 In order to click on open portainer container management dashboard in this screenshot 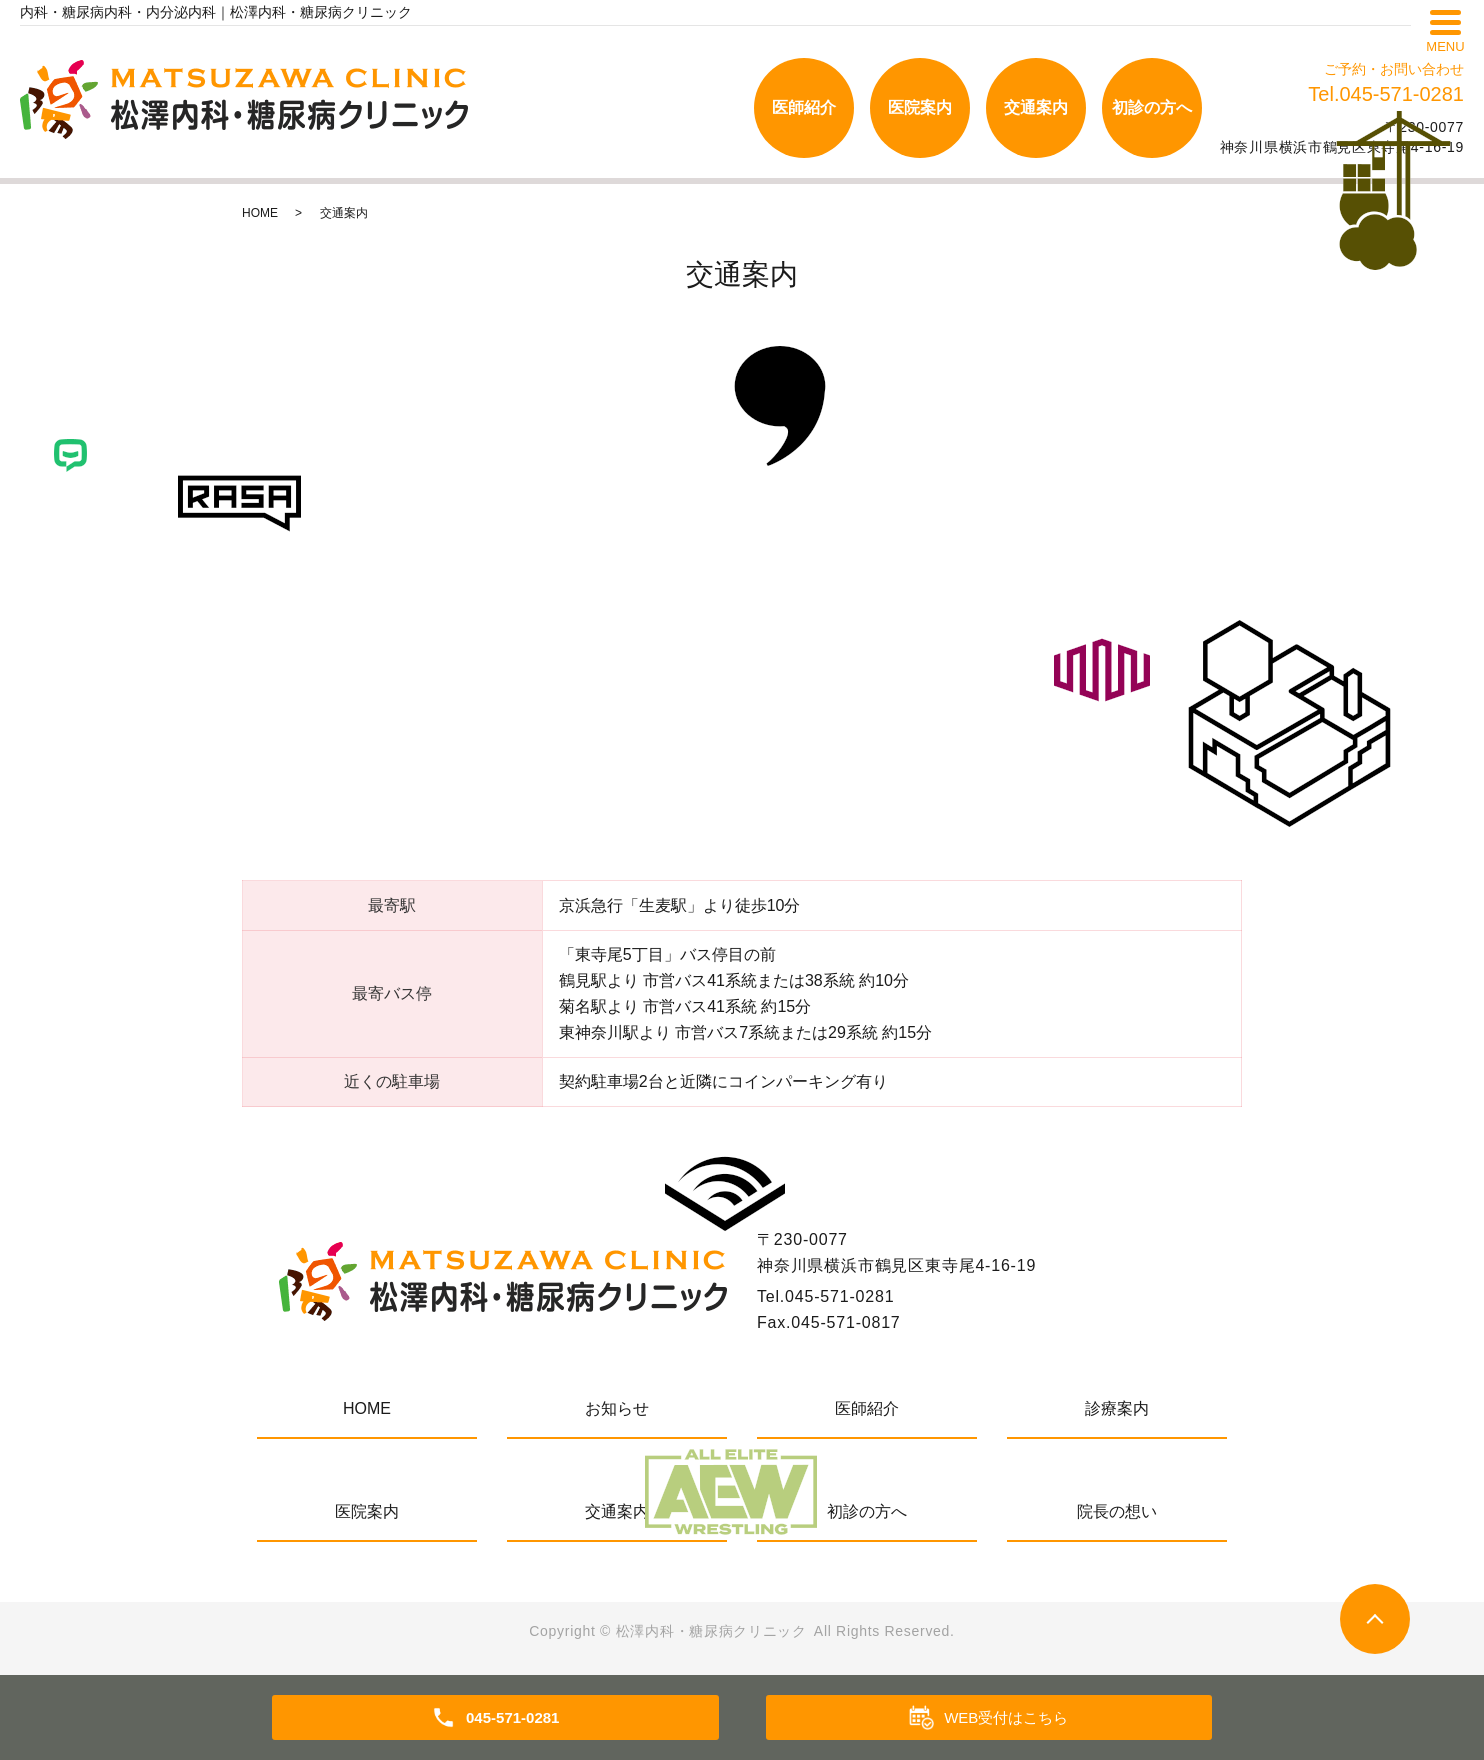, I will do `click(1393, 190)`.